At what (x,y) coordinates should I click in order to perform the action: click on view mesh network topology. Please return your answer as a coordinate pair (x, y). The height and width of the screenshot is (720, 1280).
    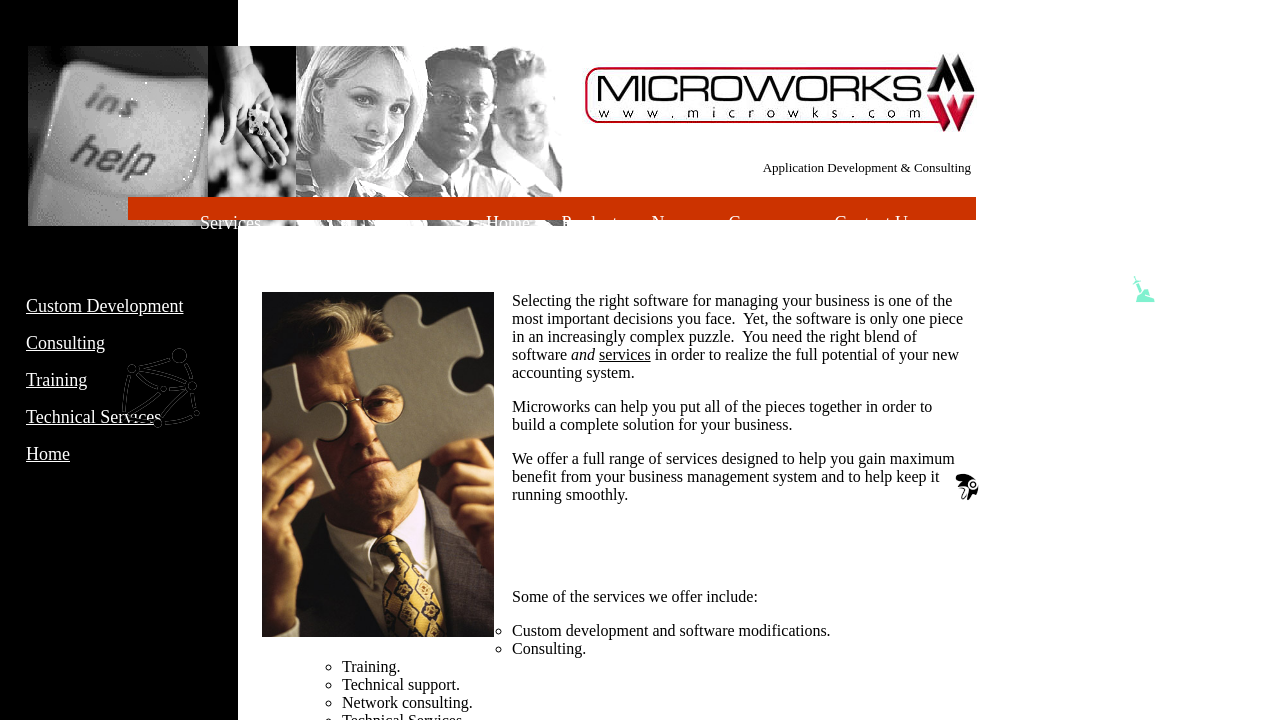
    Looking at the image, I should click on (160, 388).